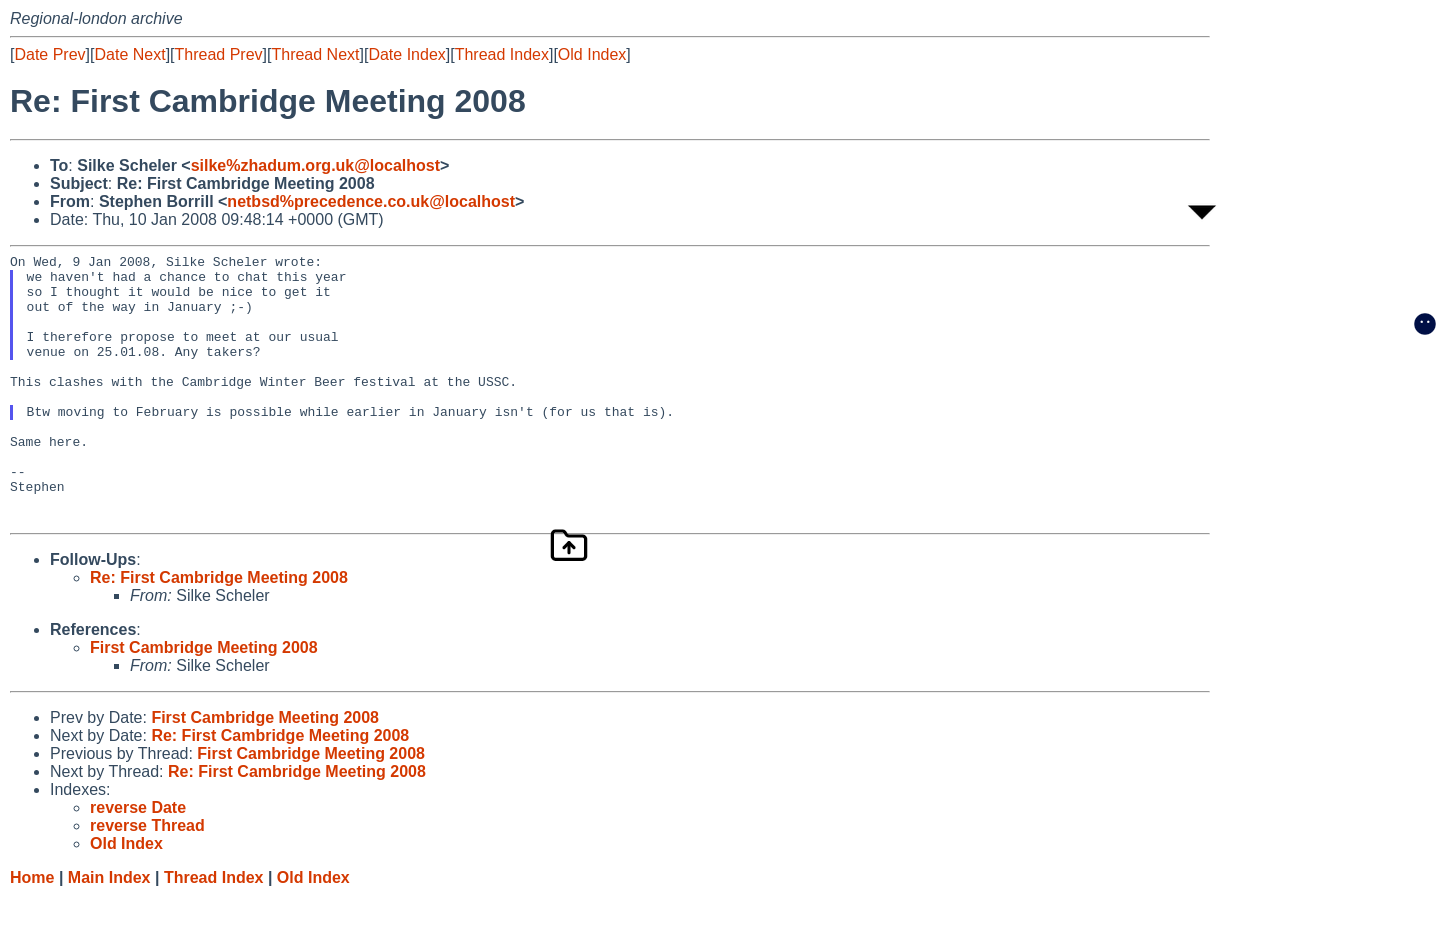  What do you see at coordinates (1202, 211) in the screenshot?
I see `expand a dropdown menu` at bounding box center [1202, 211].